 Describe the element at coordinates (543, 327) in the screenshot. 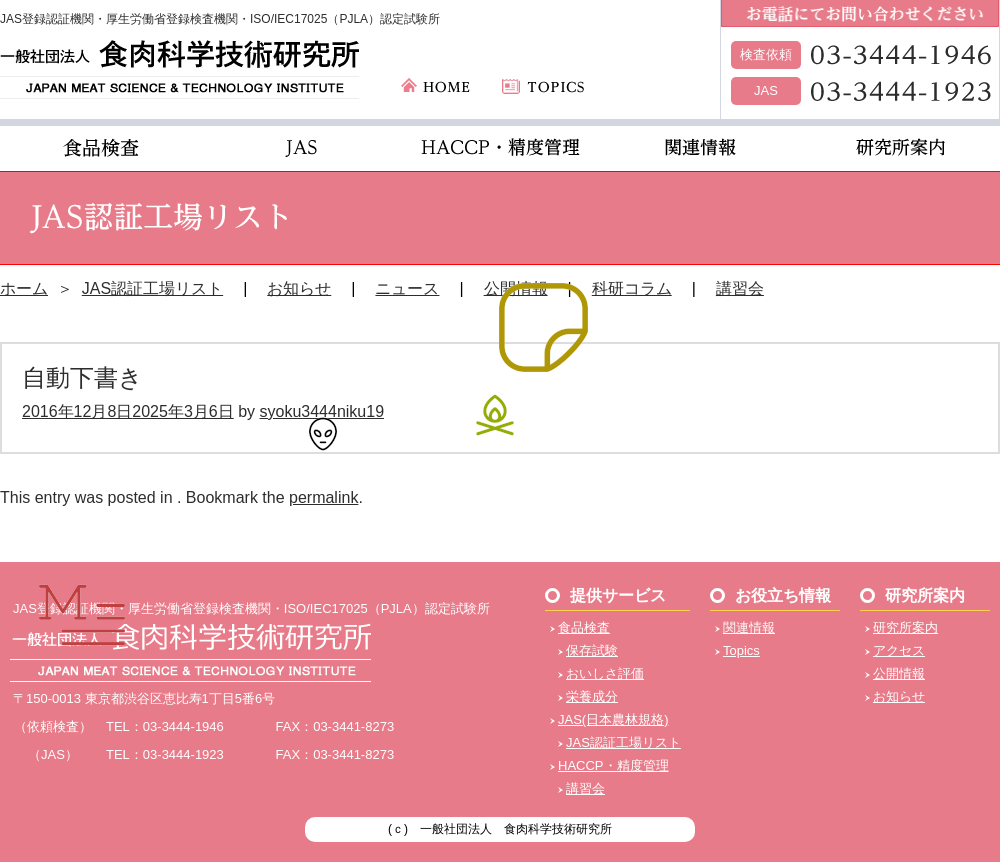

I see `add a sticker to your message` at that location.